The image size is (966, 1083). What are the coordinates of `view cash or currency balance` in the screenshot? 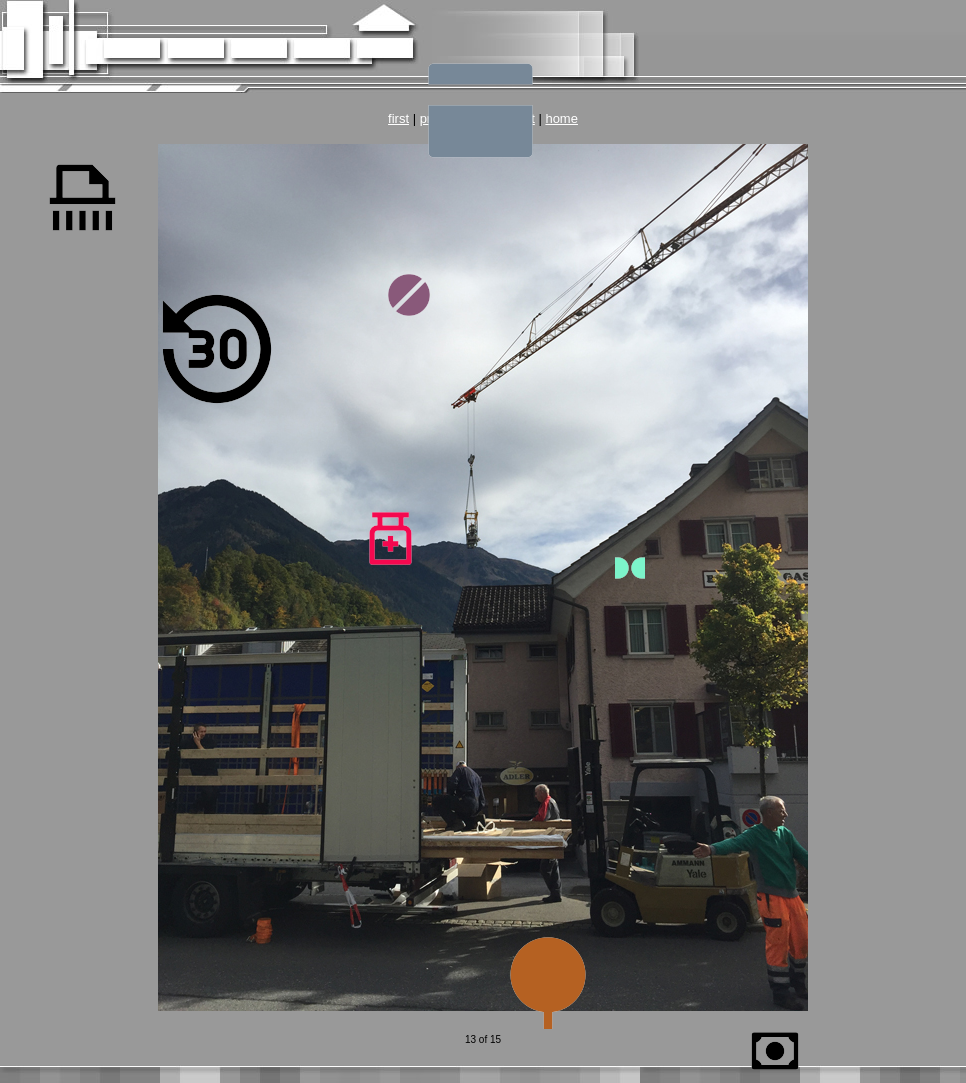 It's located at (775, 1051).